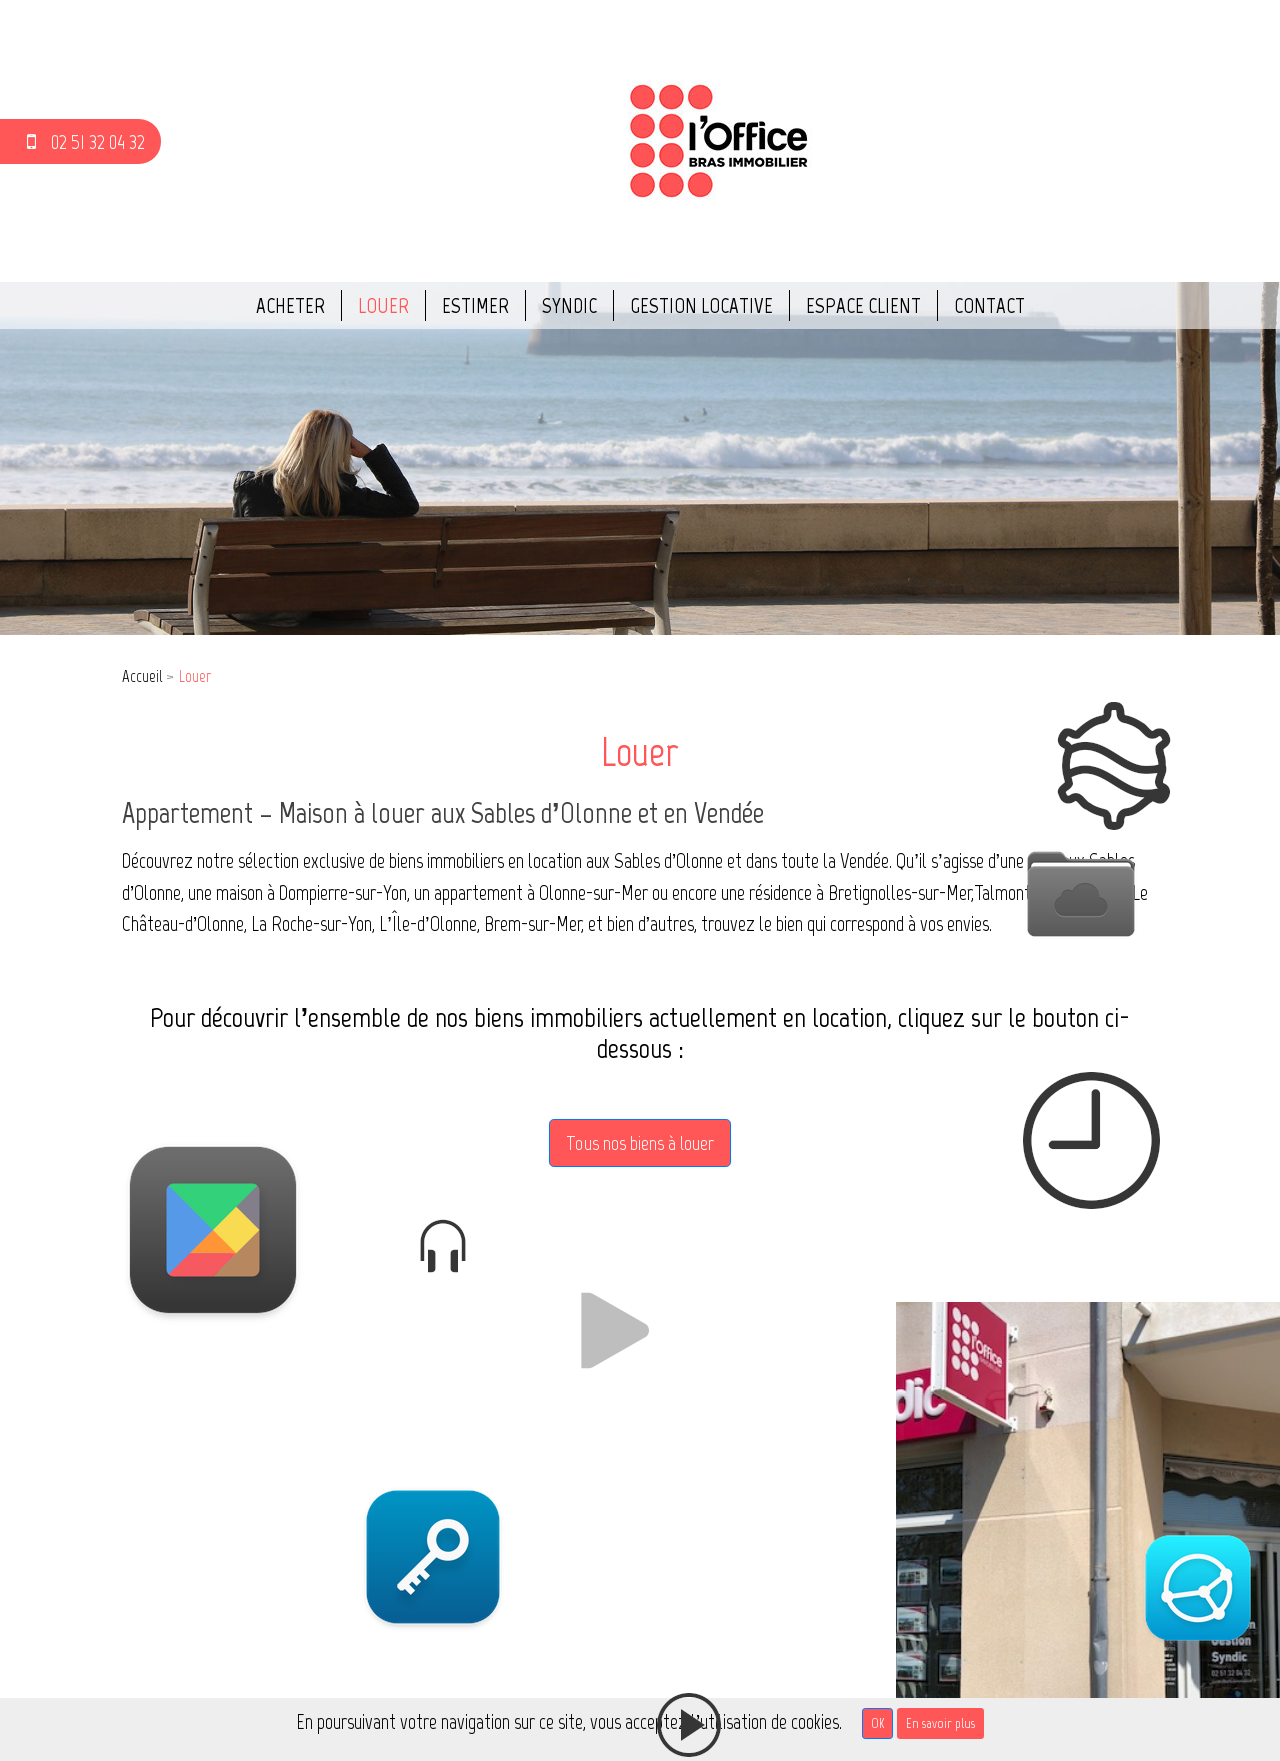 The height and width of the screenshot is (1761, 1280). Describe the element at coordinates (1198, 1588) in the screenshot. I see `open syncthing file synchronization app` at that location.